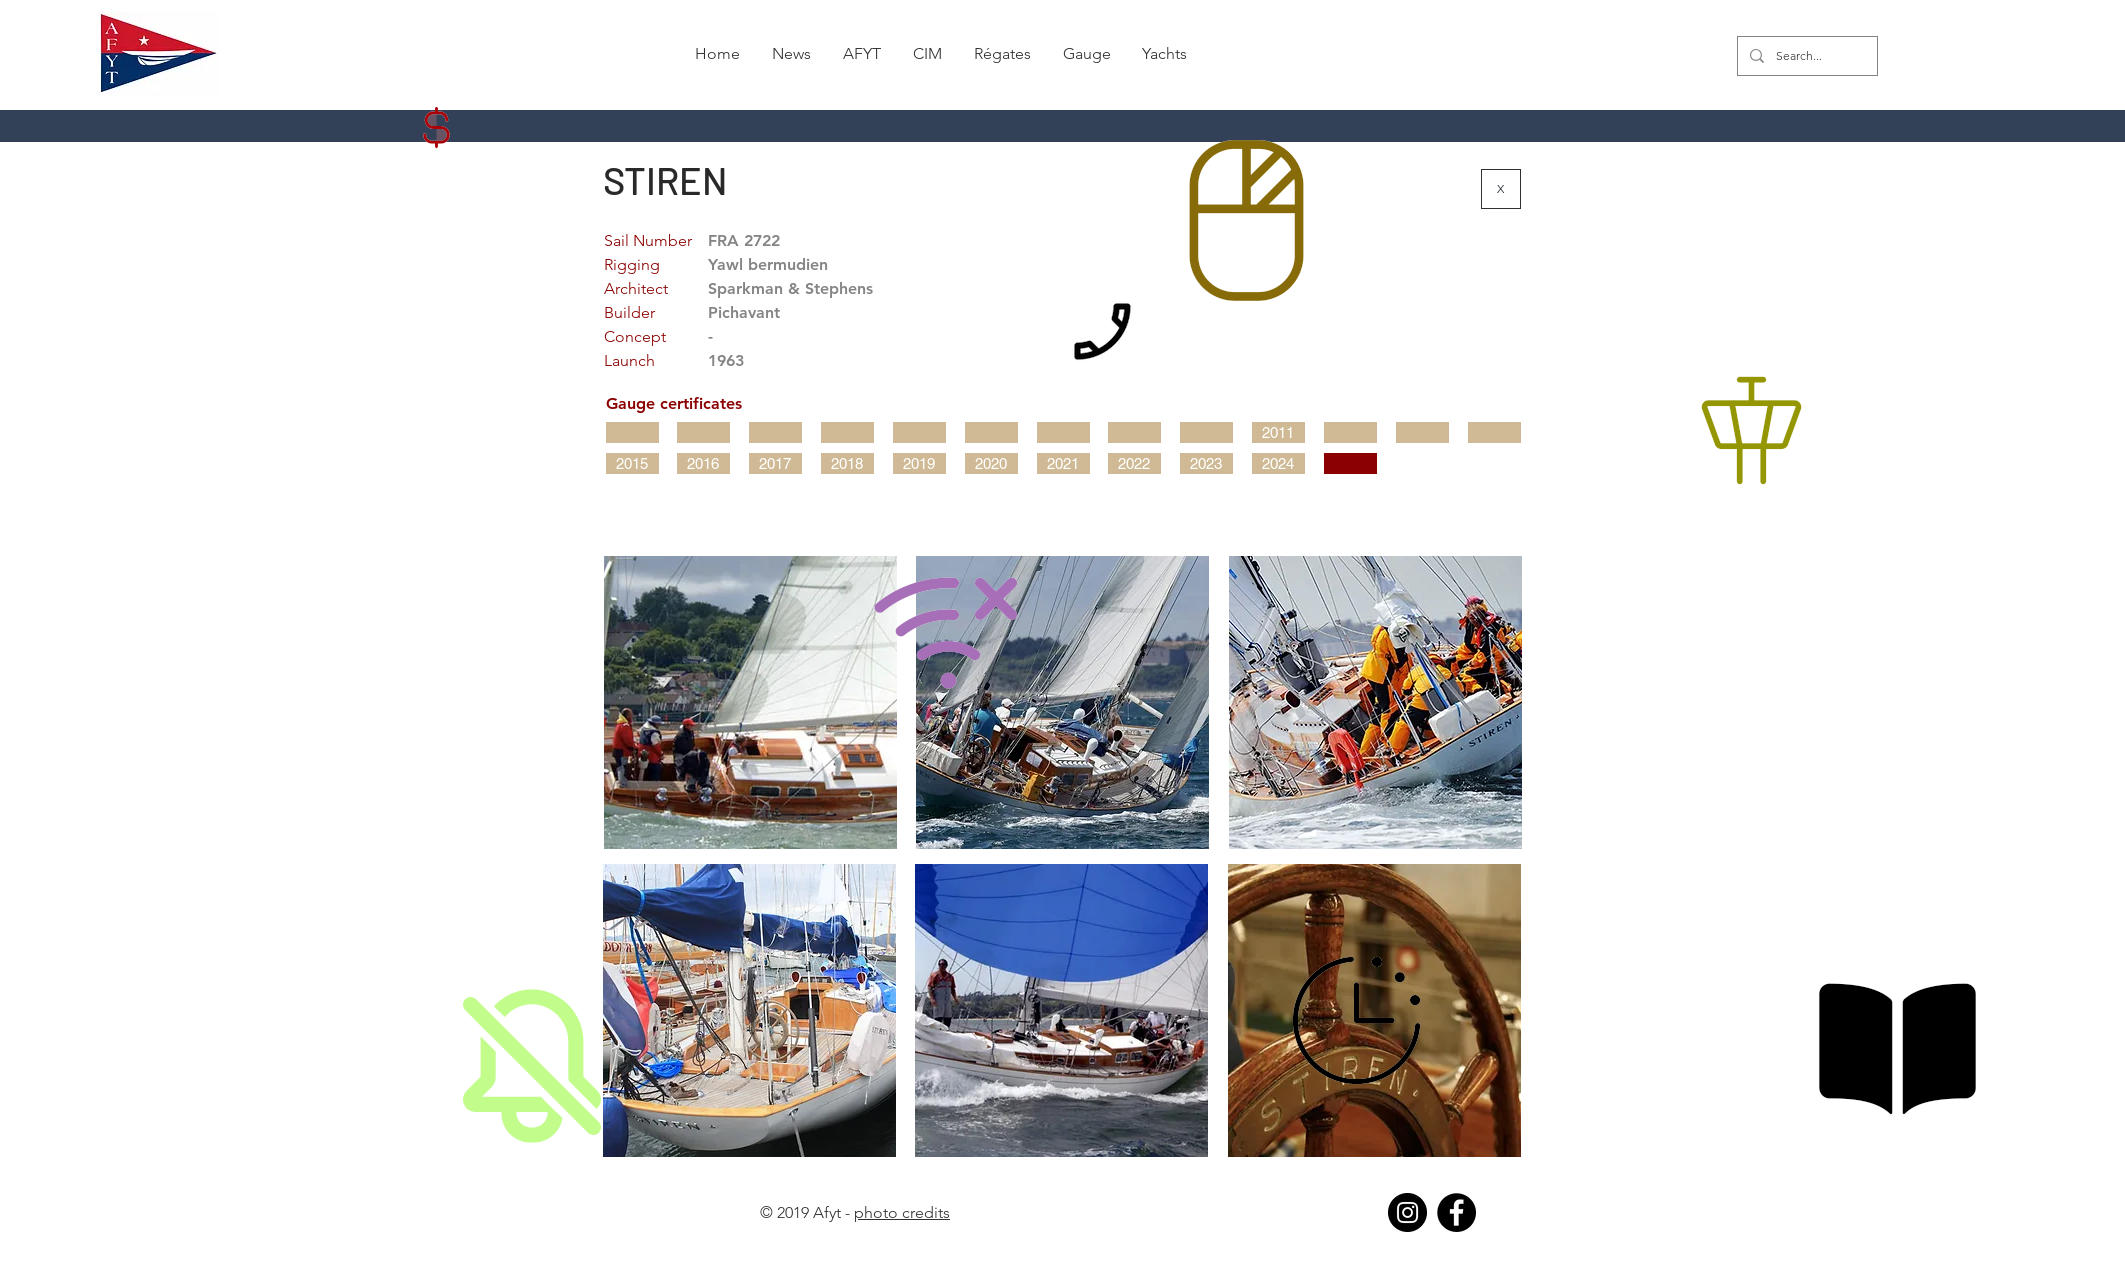 This screenshot has height=1269, width=2125. What do you see at coordinates (532, 1066) in the screenshot?
I see `mute notifications` at bounding box center [532, 1066].